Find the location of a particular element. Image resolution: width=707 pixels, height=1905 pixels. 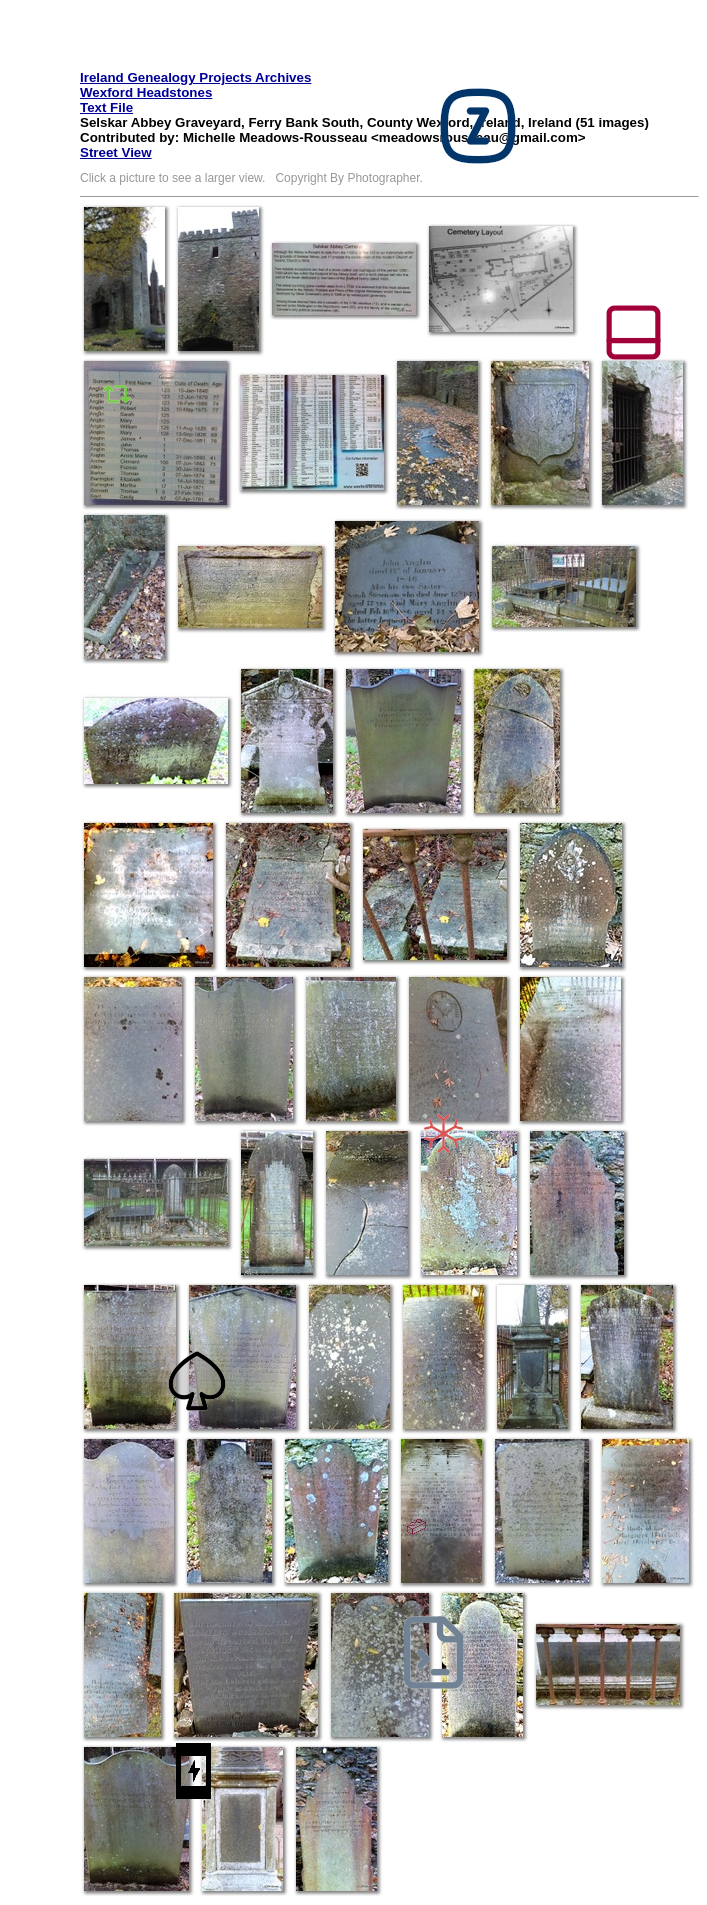

find nearby electric vehicle charging stations is located at coordinates (194, 1771).